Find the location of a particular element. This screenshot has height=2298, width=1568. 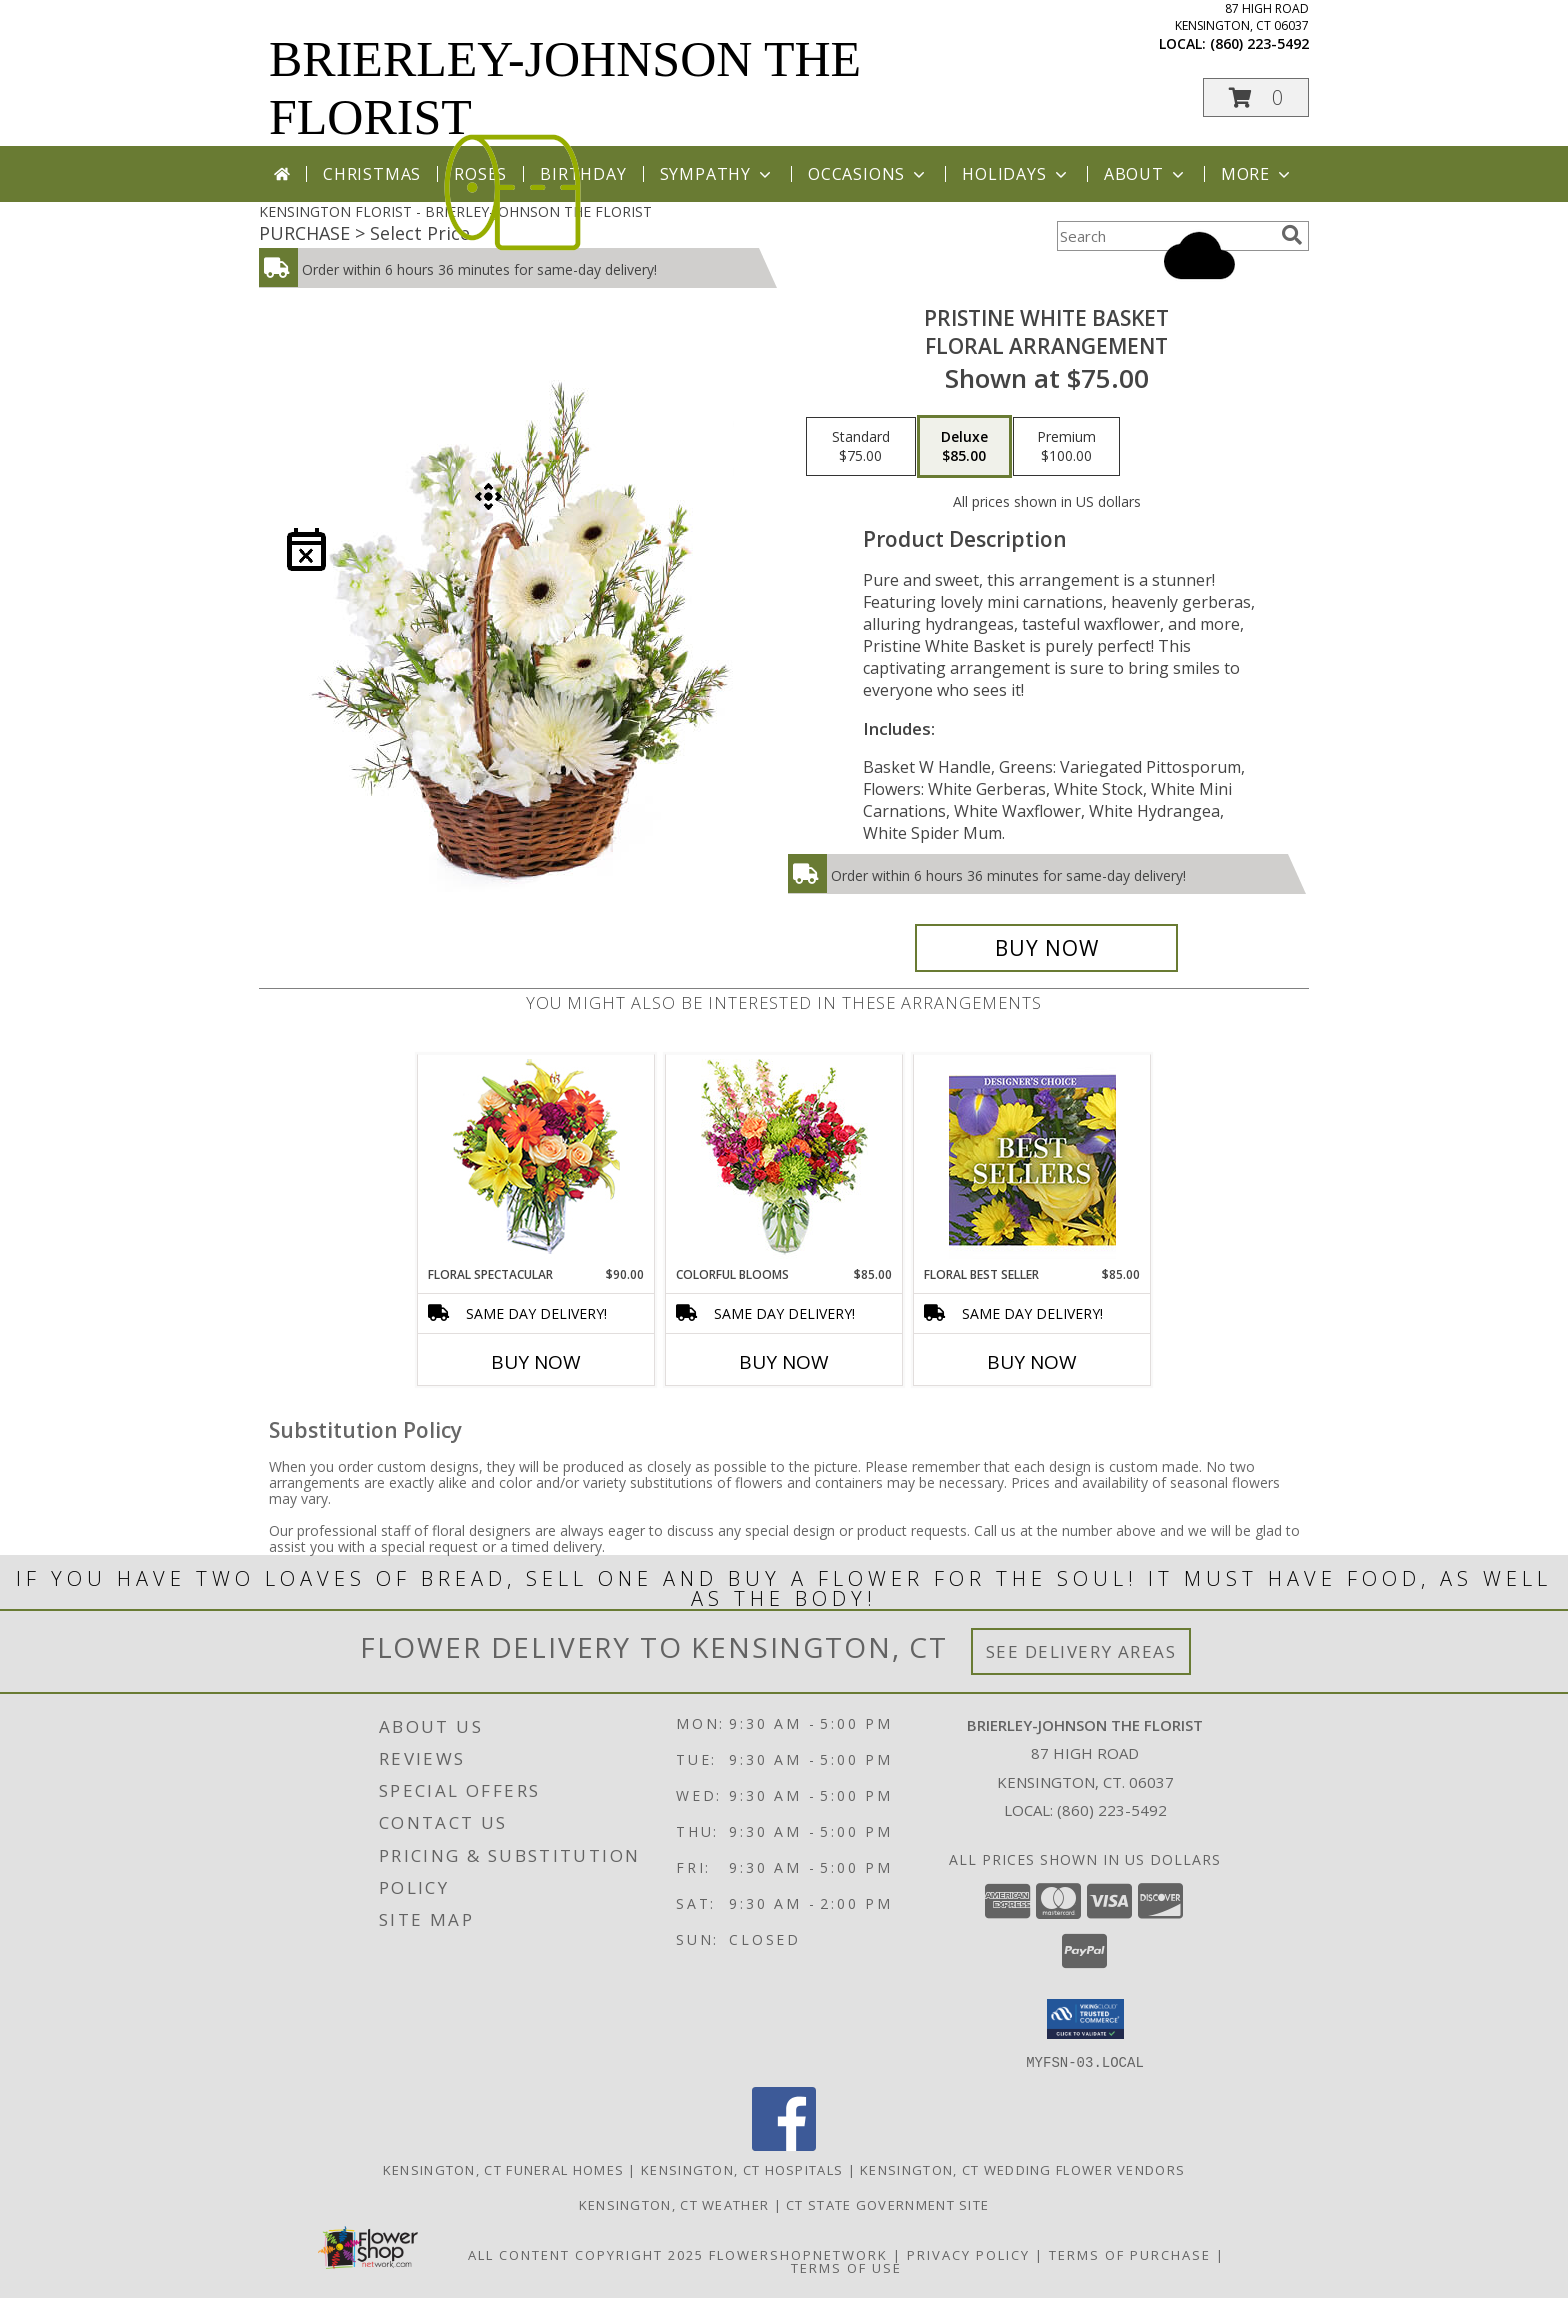

pan or move camera position is located at coordinates (488, 496).